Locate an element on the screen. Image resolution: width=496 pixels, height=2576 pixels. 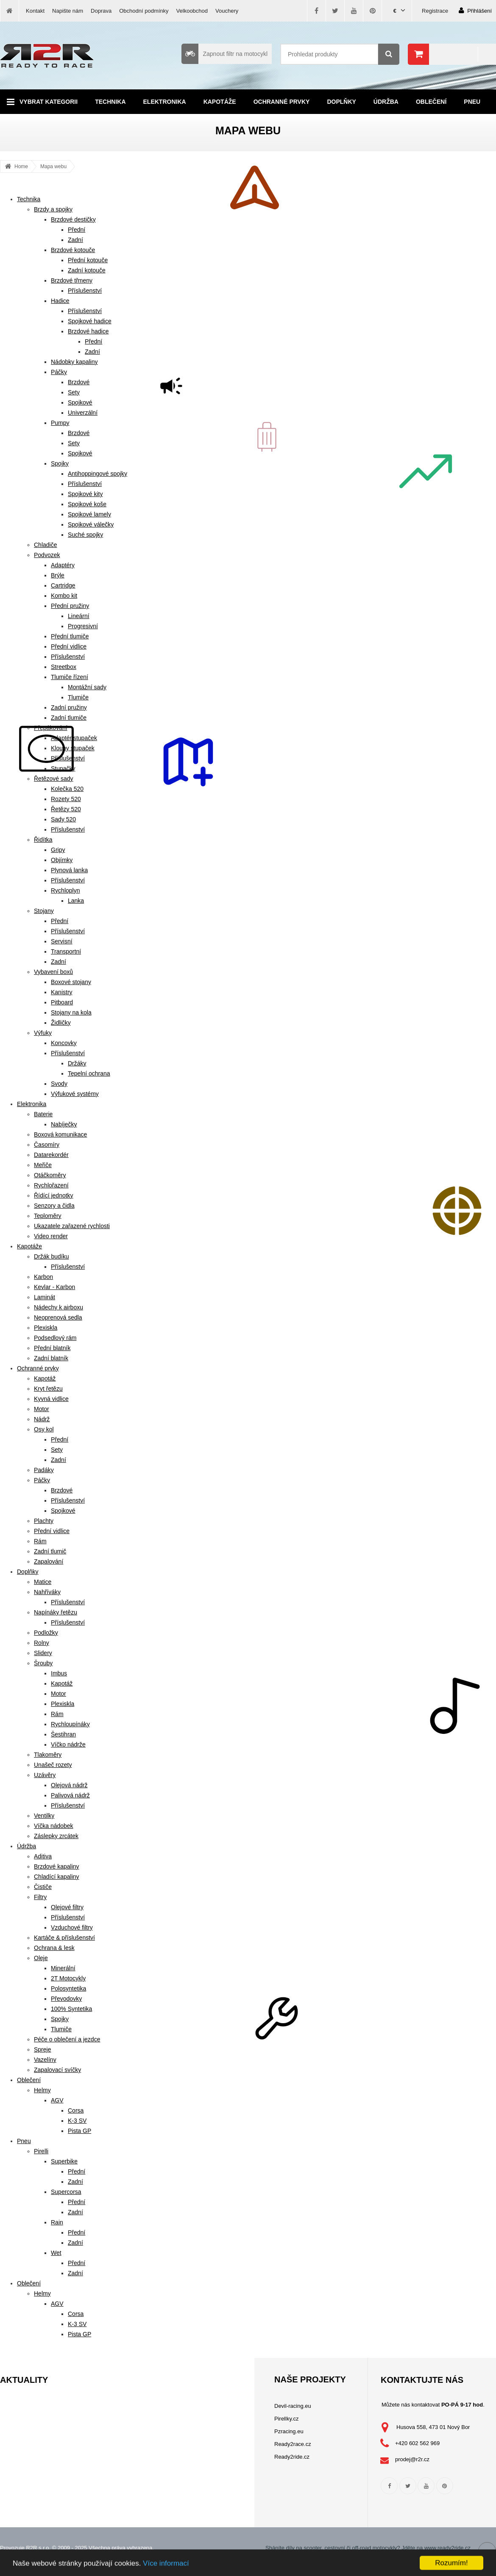
add a new location to the map is located at coordinates (188, 762).